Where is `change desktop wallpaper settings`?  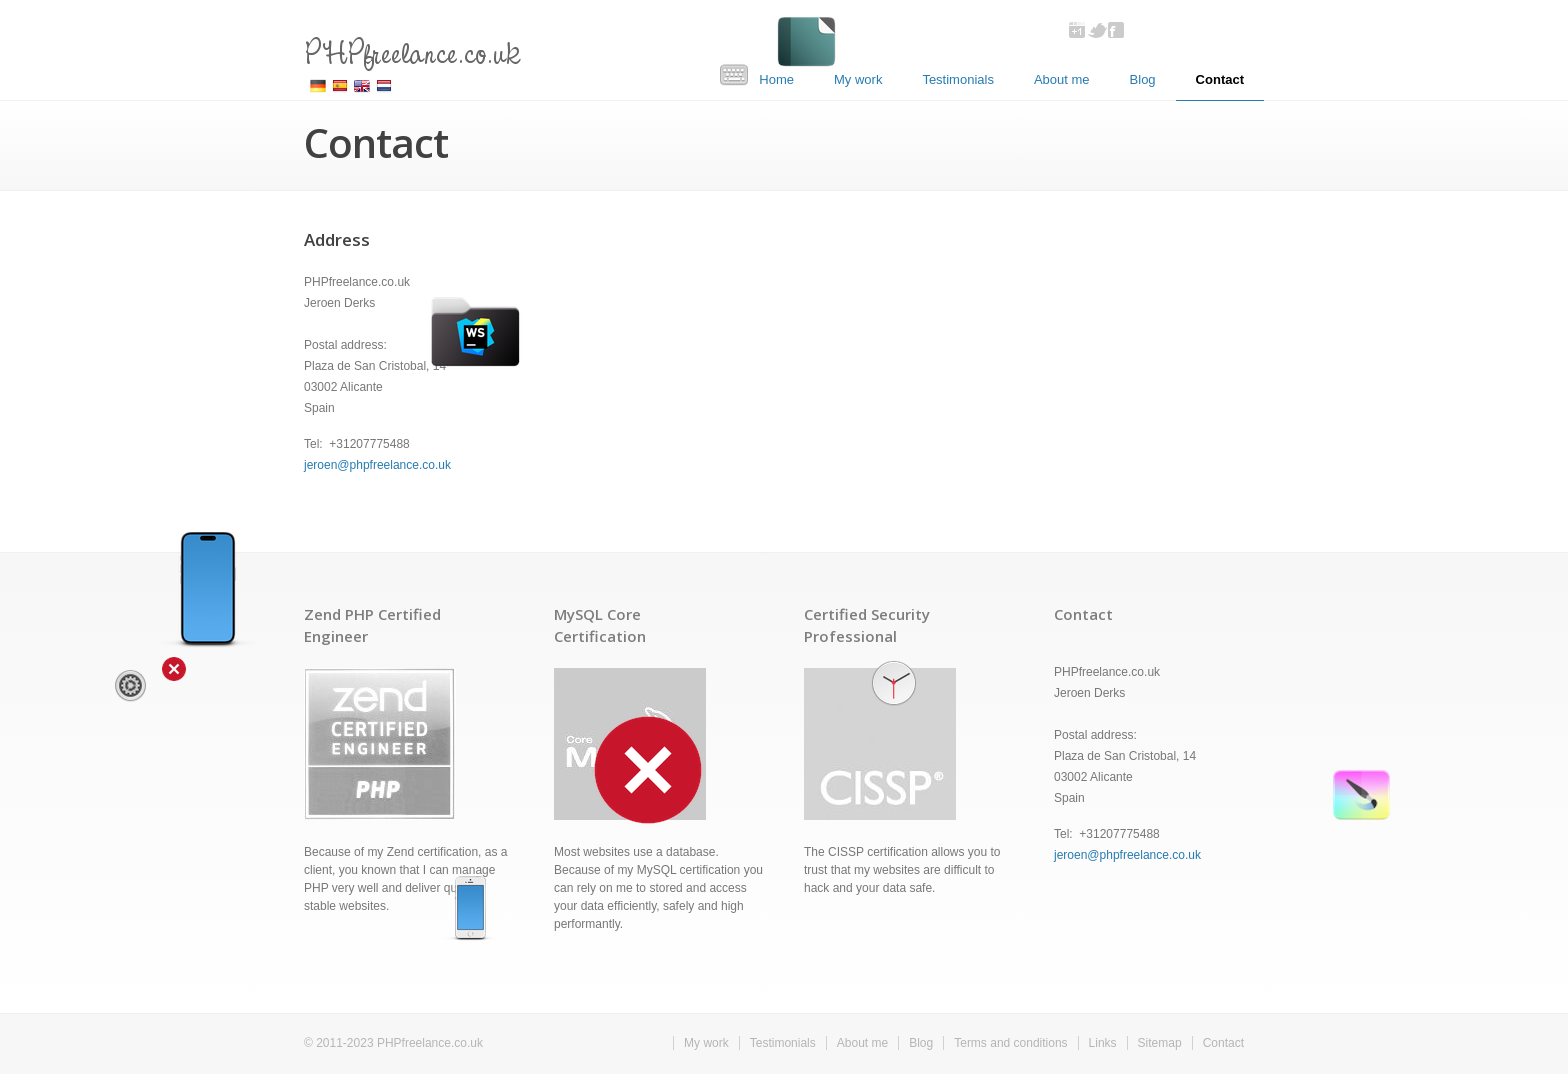
change desktop wallpaper settings is located at coordinates (806, 39).